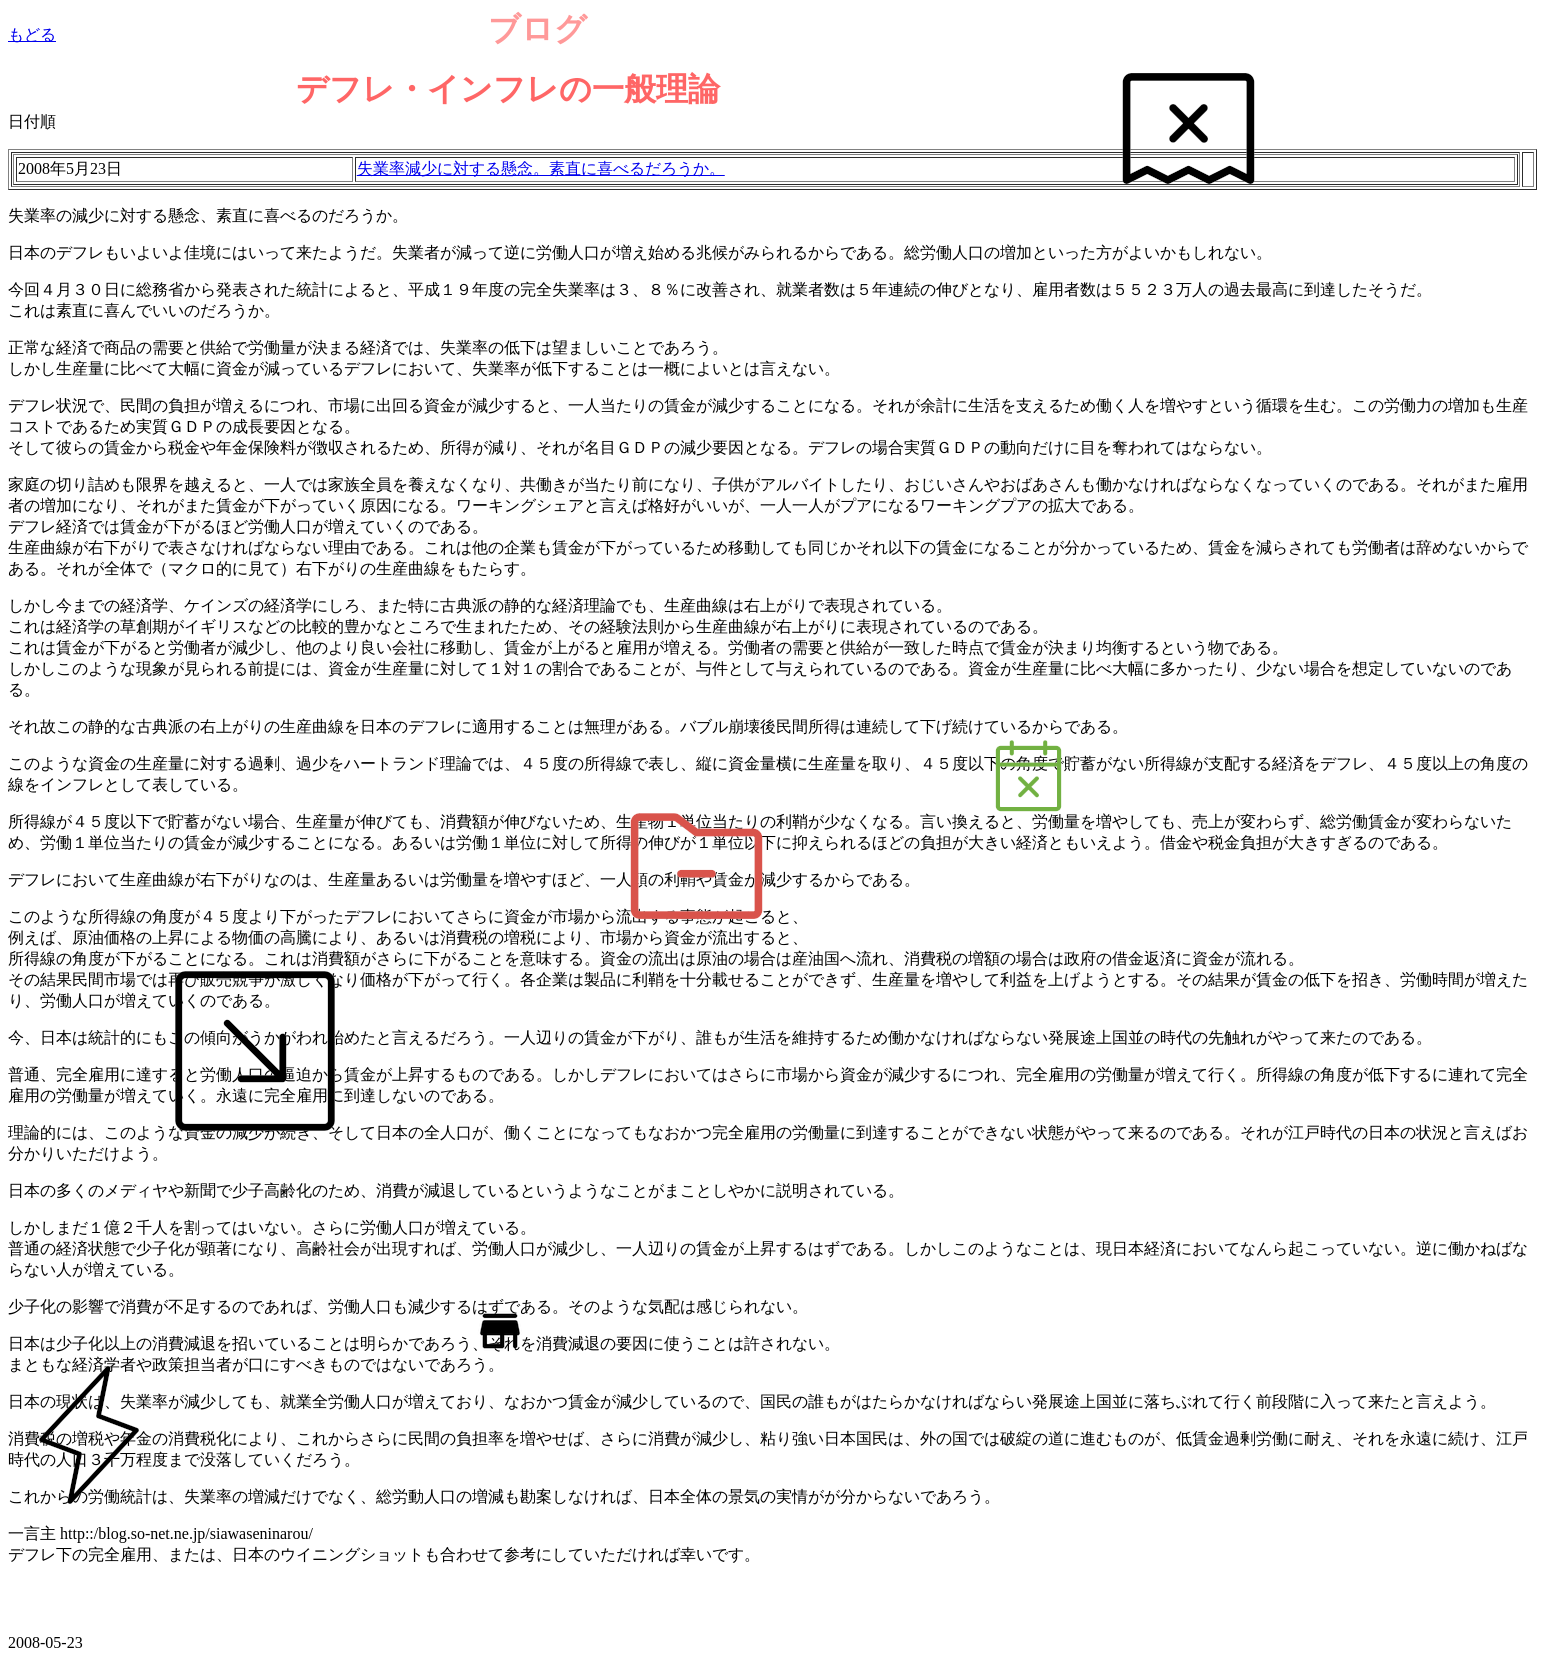 The height and width of the screenshot is (1660, 1545). I want to click on remove a folder, so click(696, 863).